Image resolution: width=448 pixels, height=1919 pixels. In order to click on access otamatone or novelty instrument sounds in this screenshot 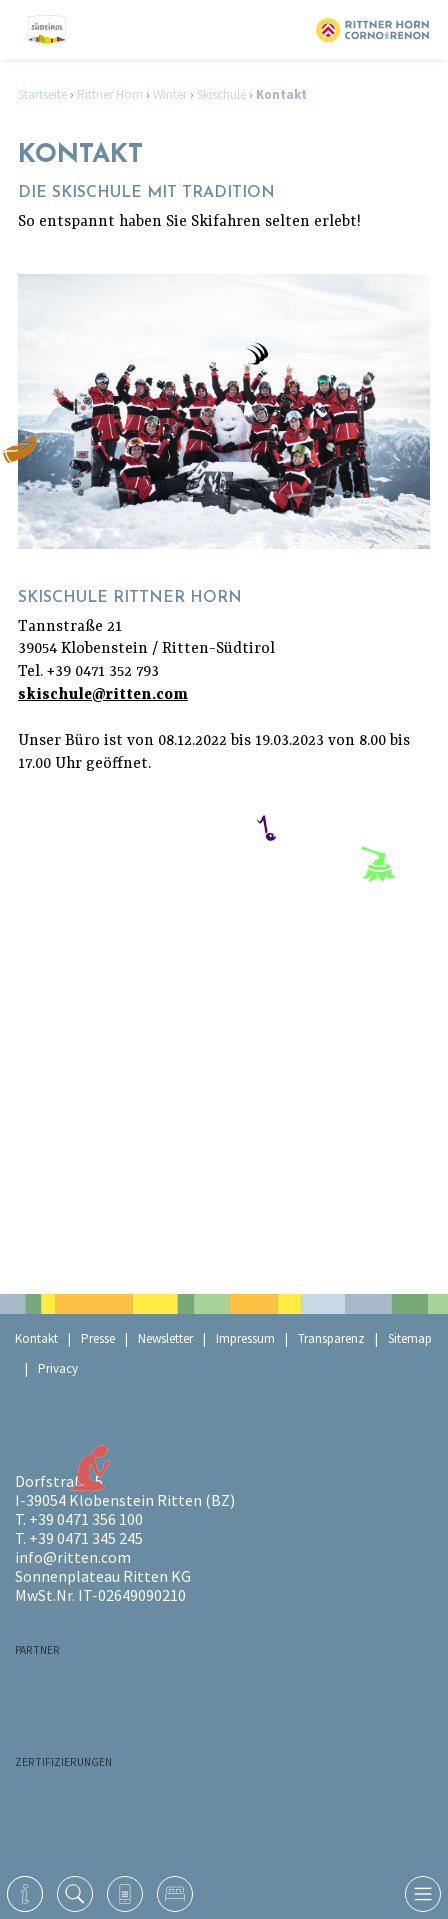, I will do `click(267, 828)`.